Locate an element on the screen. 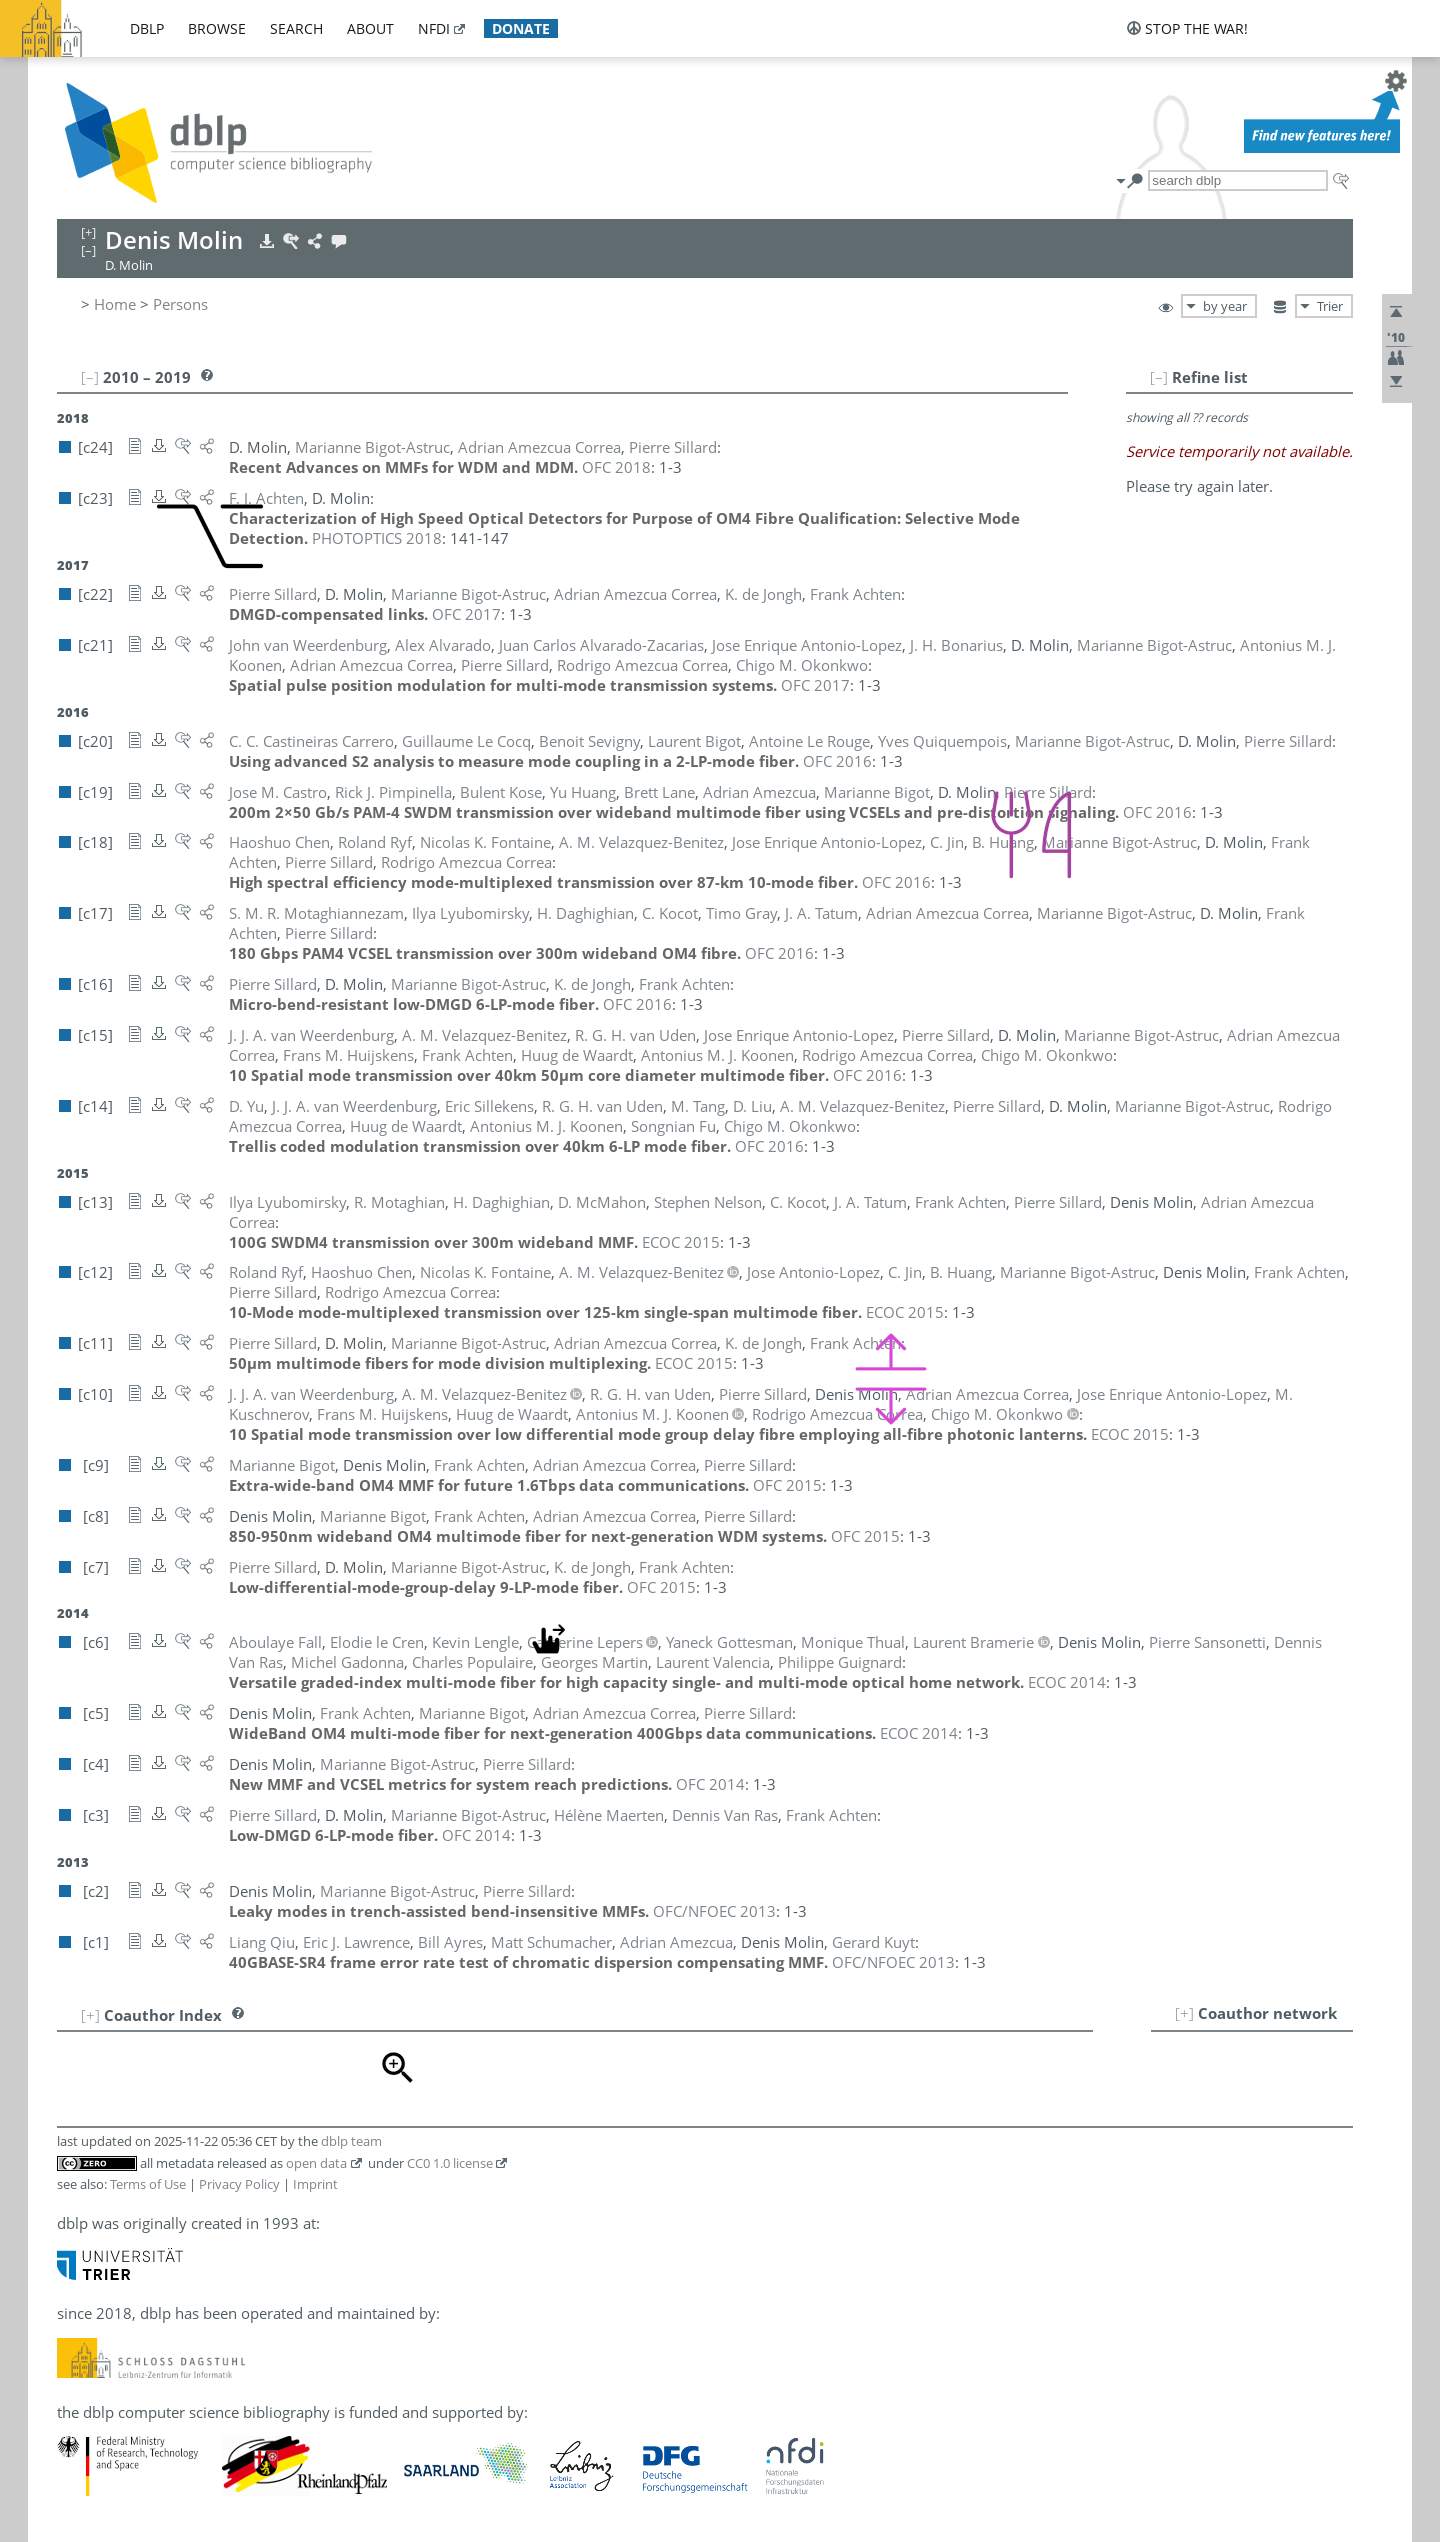  zoom in on content or image is located at coordinates (398, 2068).